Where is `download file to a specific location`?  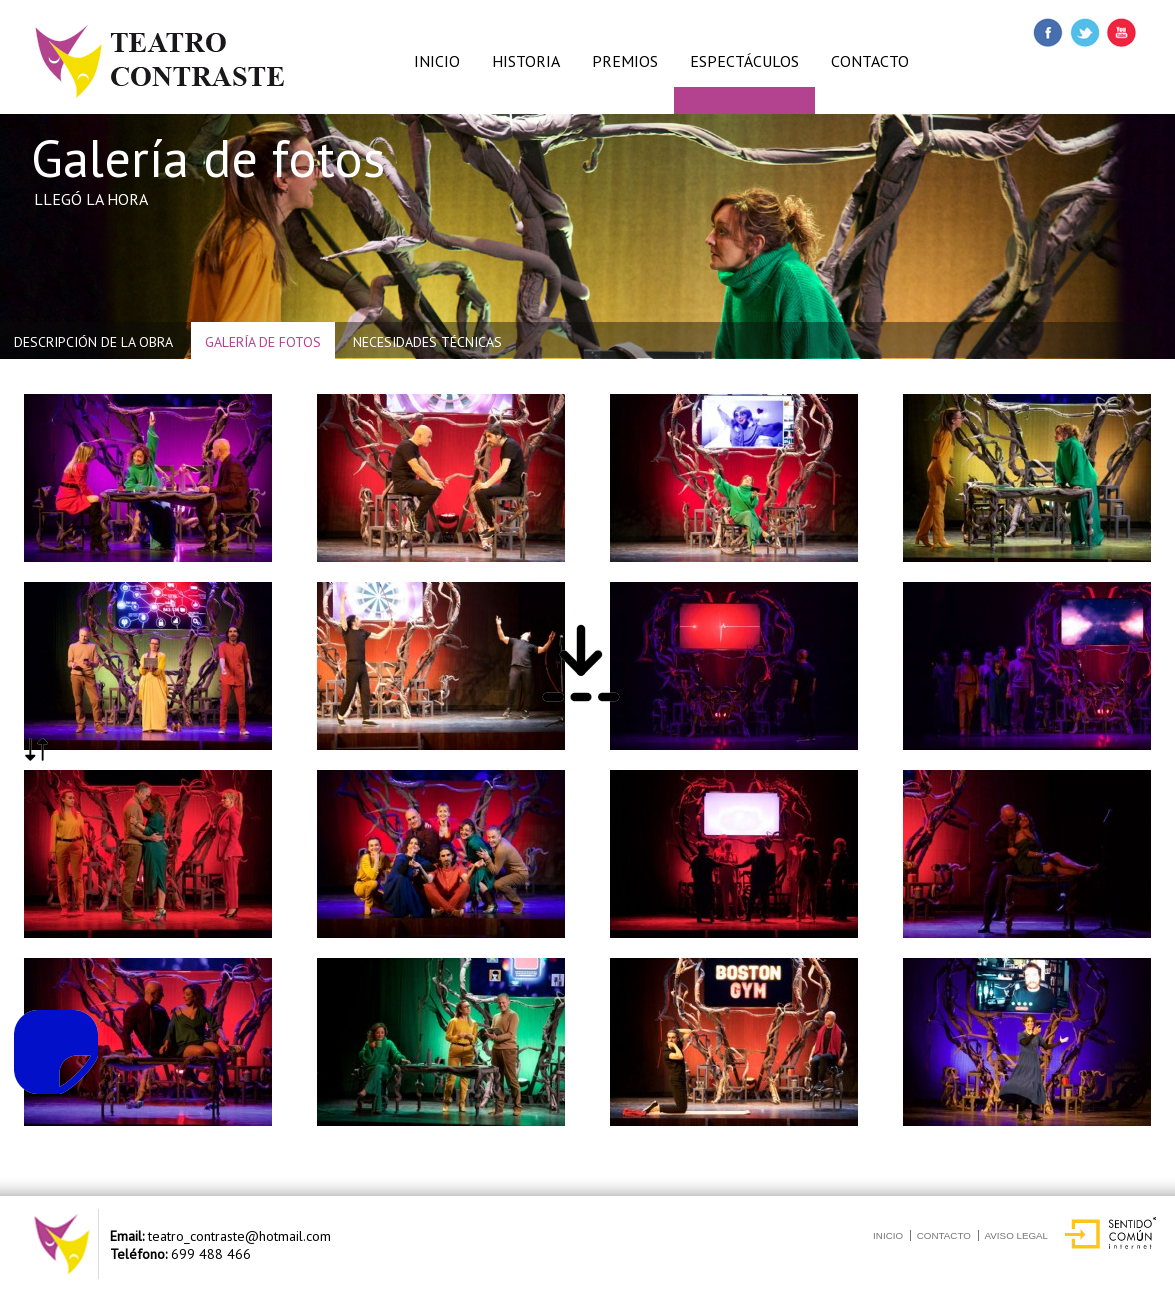
download file to a specific location is located at coordinates (581, 663).